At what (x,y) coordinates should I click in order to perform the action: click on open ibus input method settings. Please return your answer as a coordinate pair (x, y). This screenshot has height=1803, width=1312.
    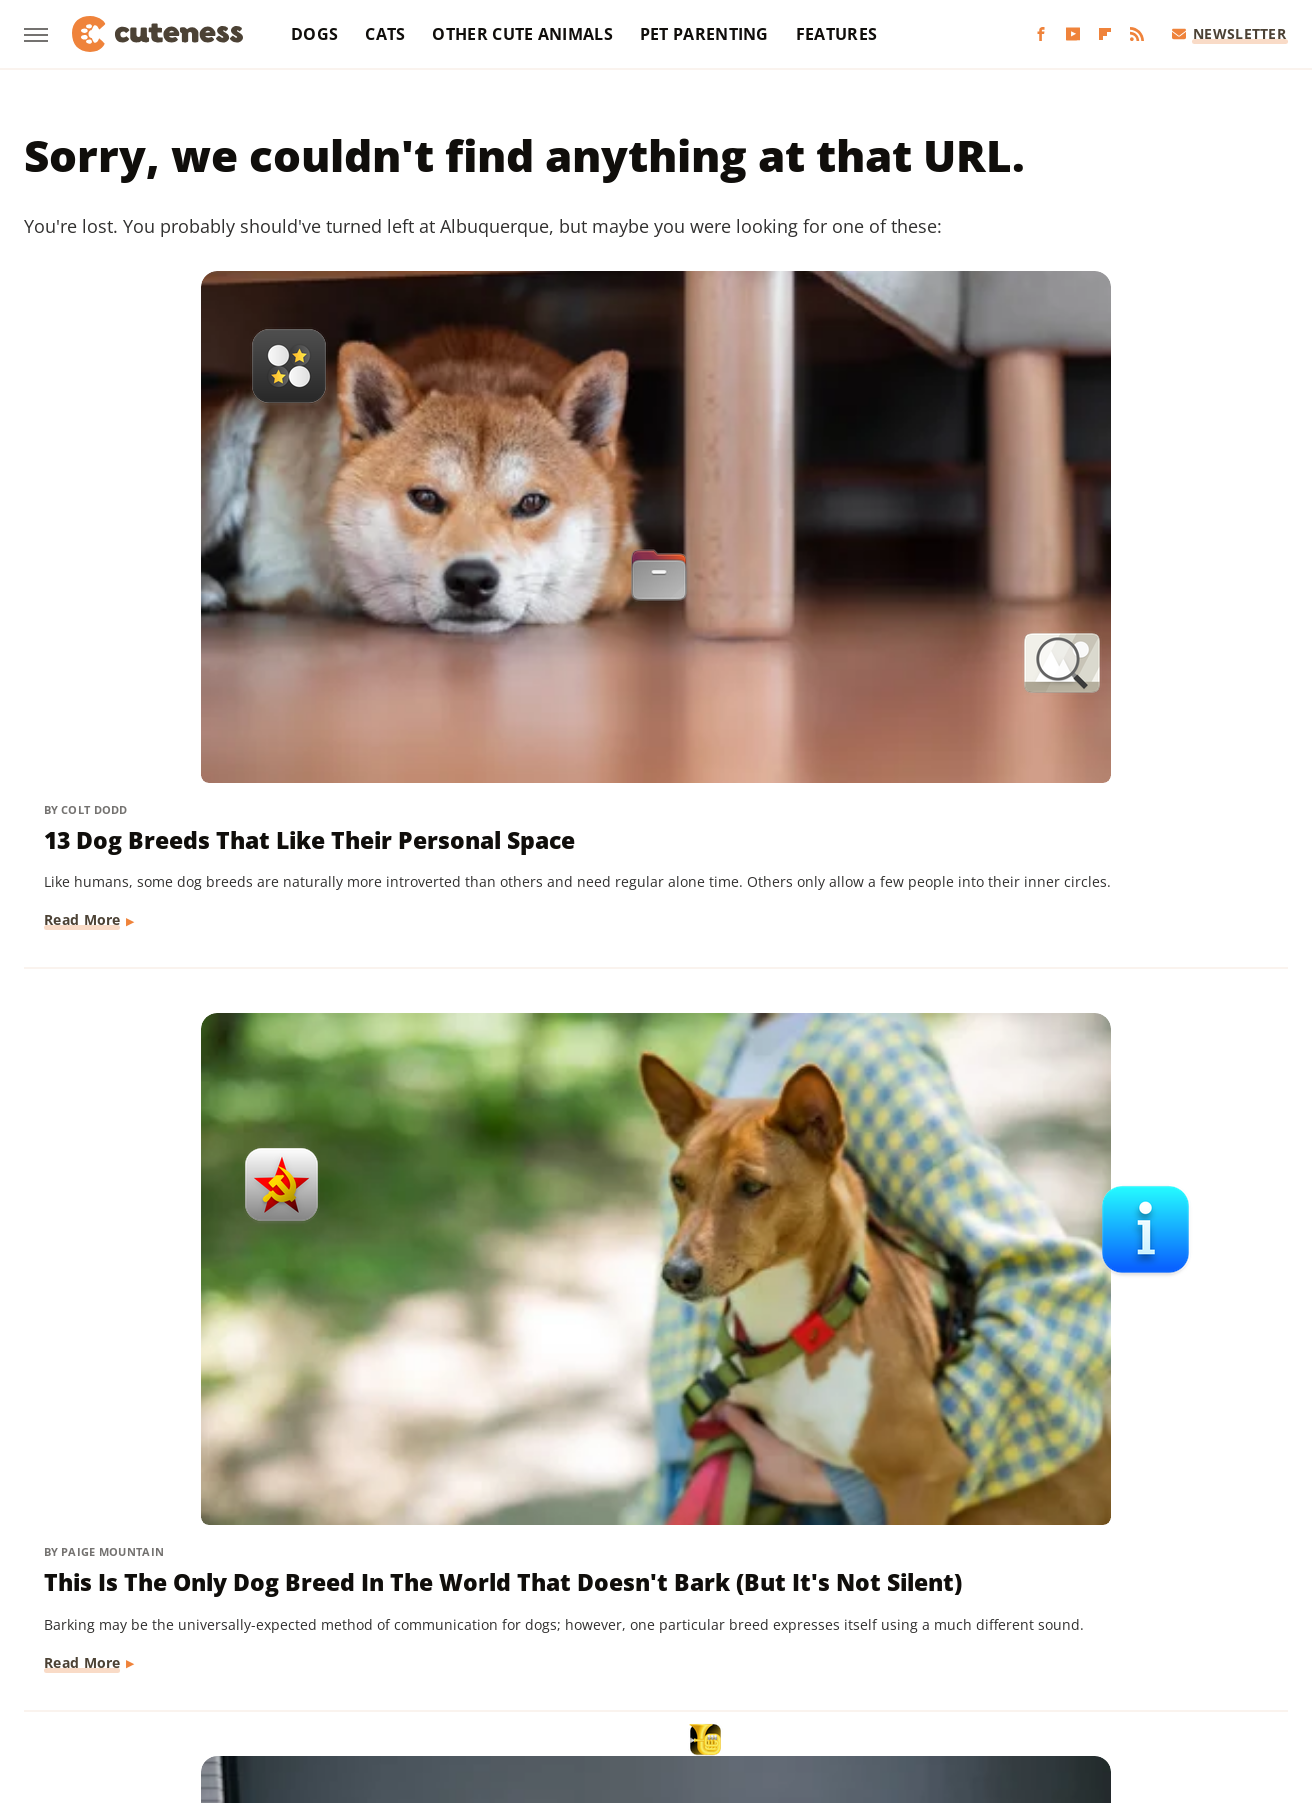
    Looking at the image, I should click on (1145, 1229).